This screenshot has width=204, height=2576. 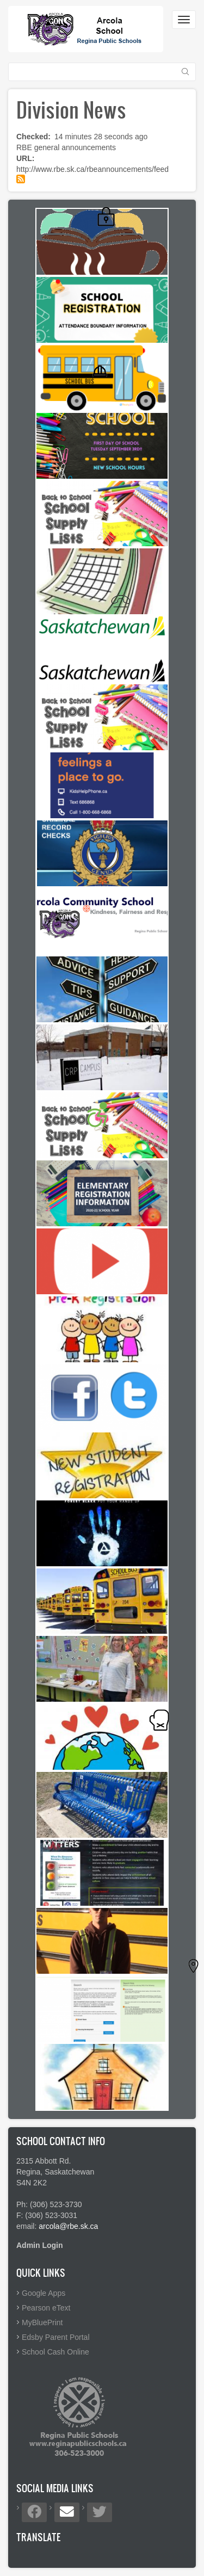 I want to click on end the current call, so click(x=121, y=601).